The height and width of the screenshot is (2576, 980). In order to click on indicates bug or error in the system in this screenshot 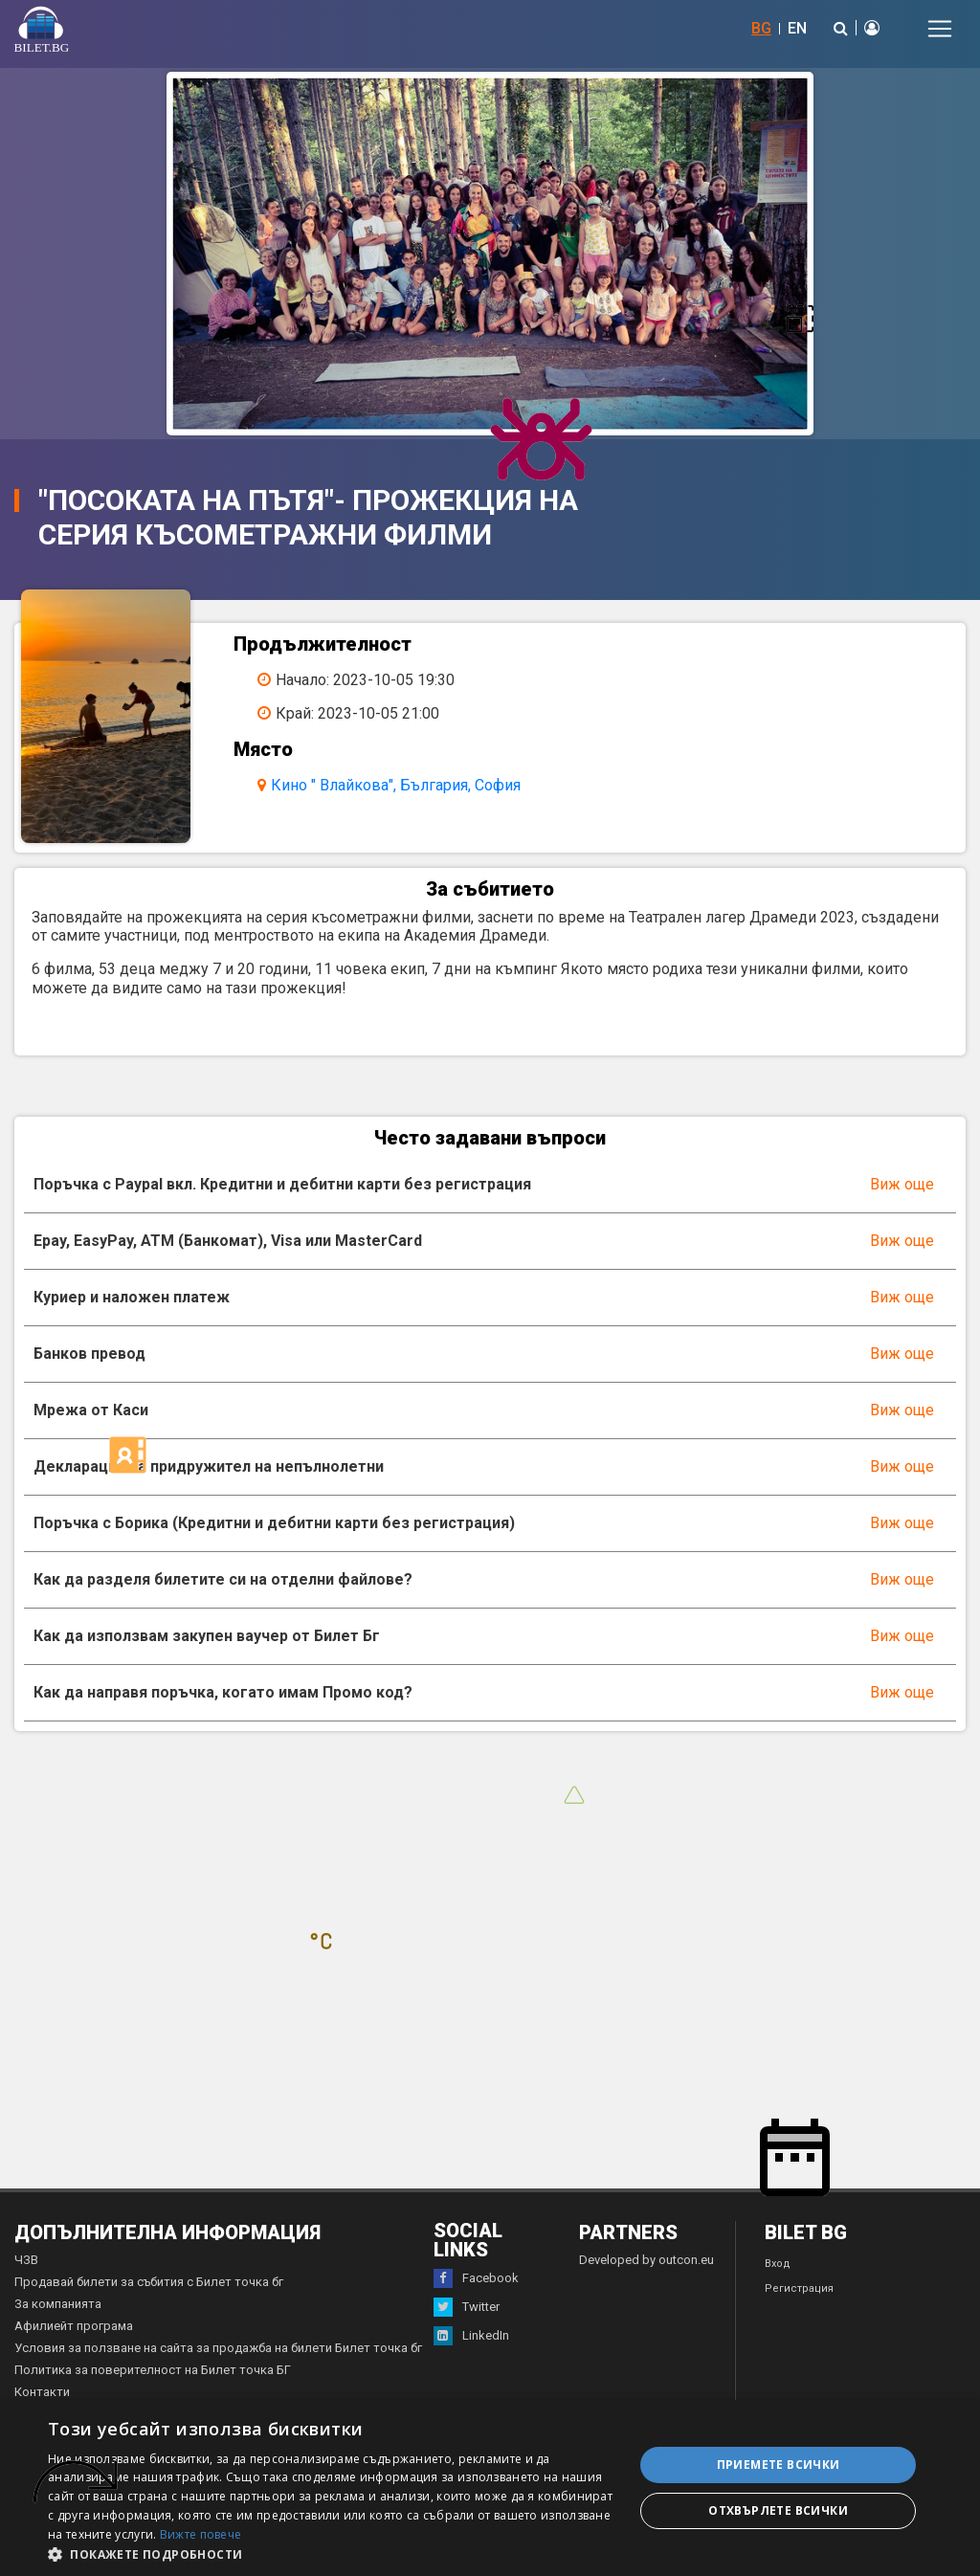, I will do `click(541, 441)`.